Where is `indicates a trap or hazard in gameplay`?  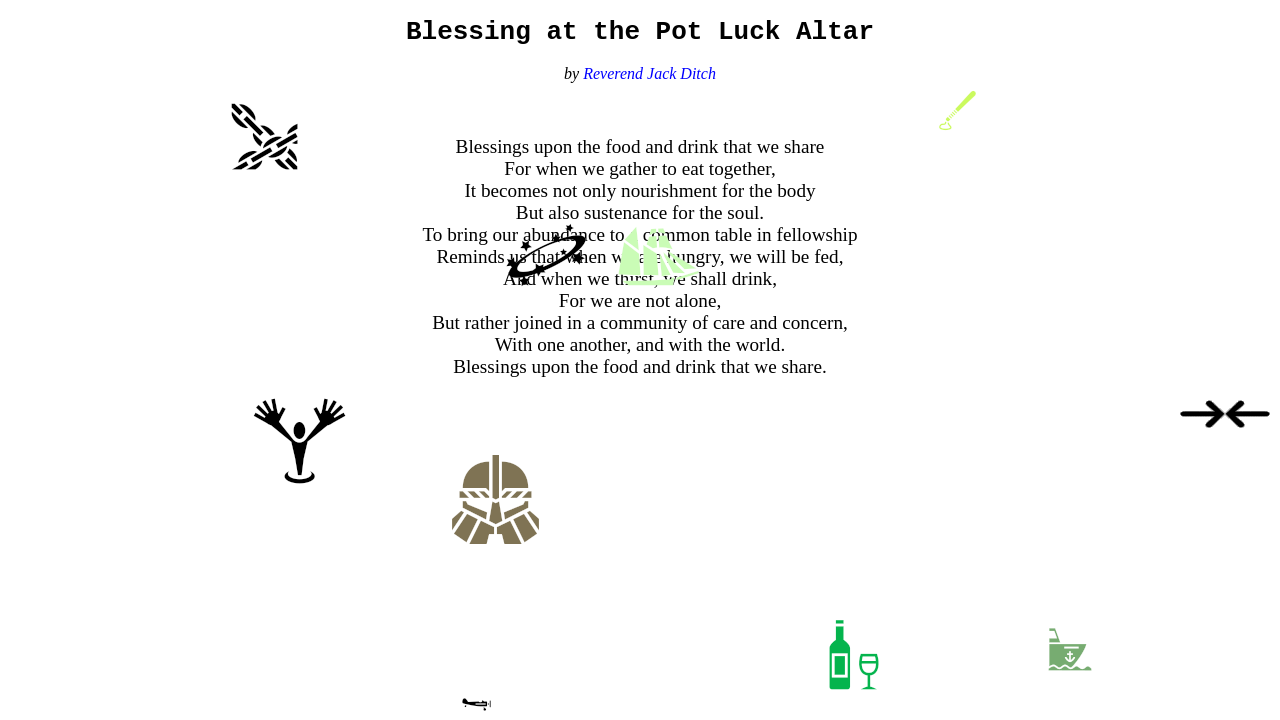
indicates a trap or hazard in gameplay is located at coordinates (299, 438).